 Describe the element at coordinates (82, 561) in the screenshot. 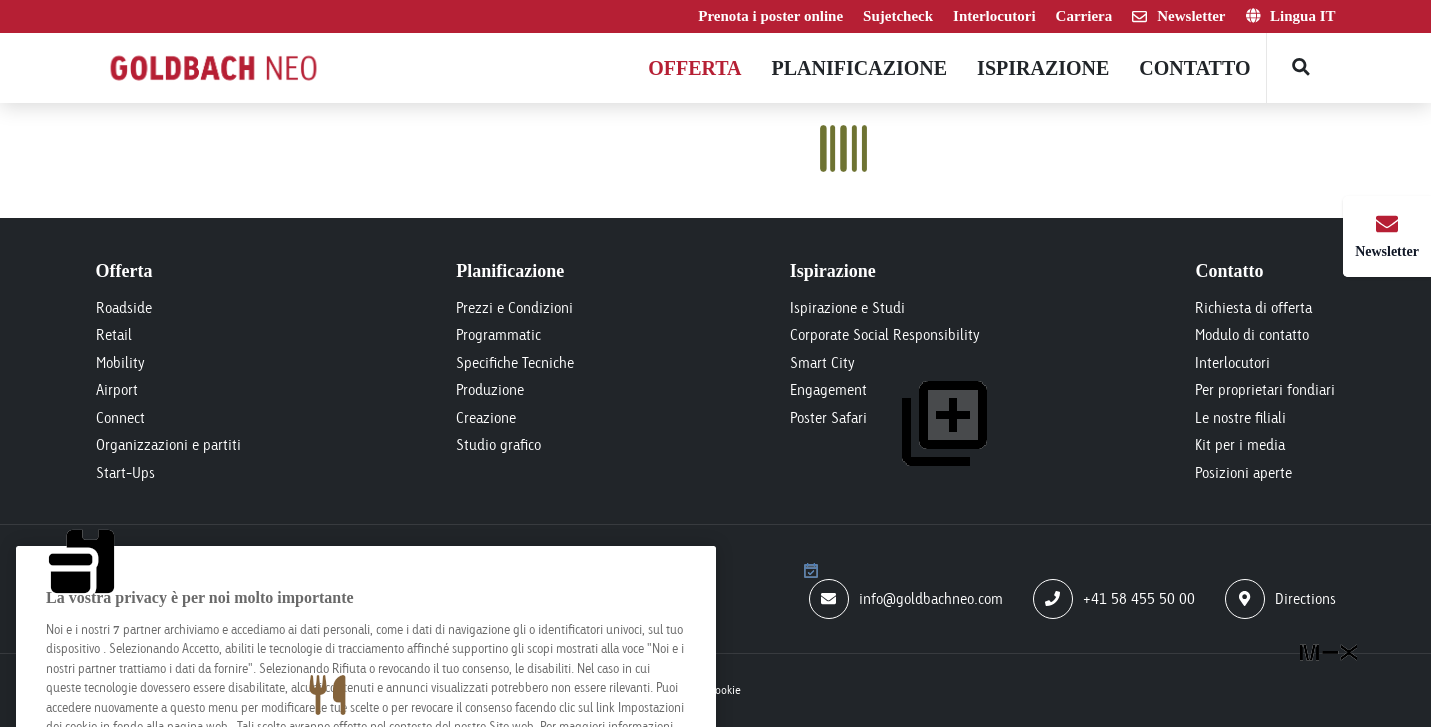

I see `view packing or shipping status` at that location.